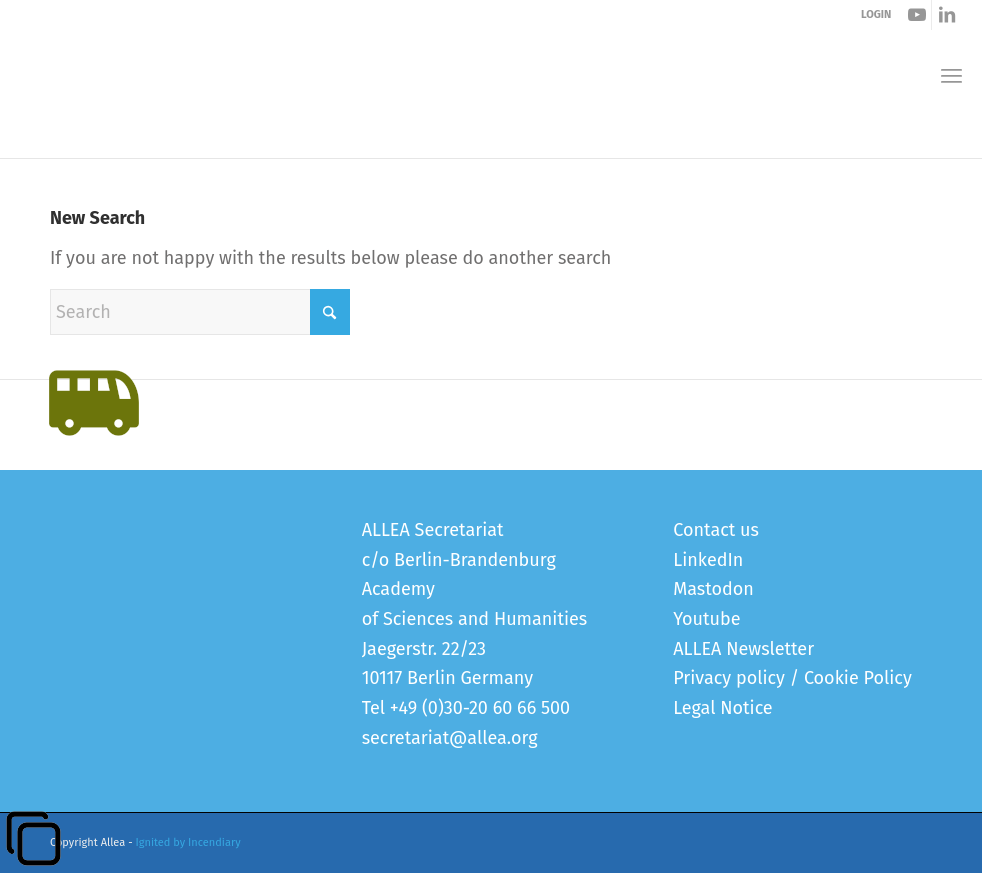 The height and width of the screenshot is (873, 982). What do you see at coordinates (94, 403) in the screenshot?
I see `view public transit options` at bounding box center [94, 403].